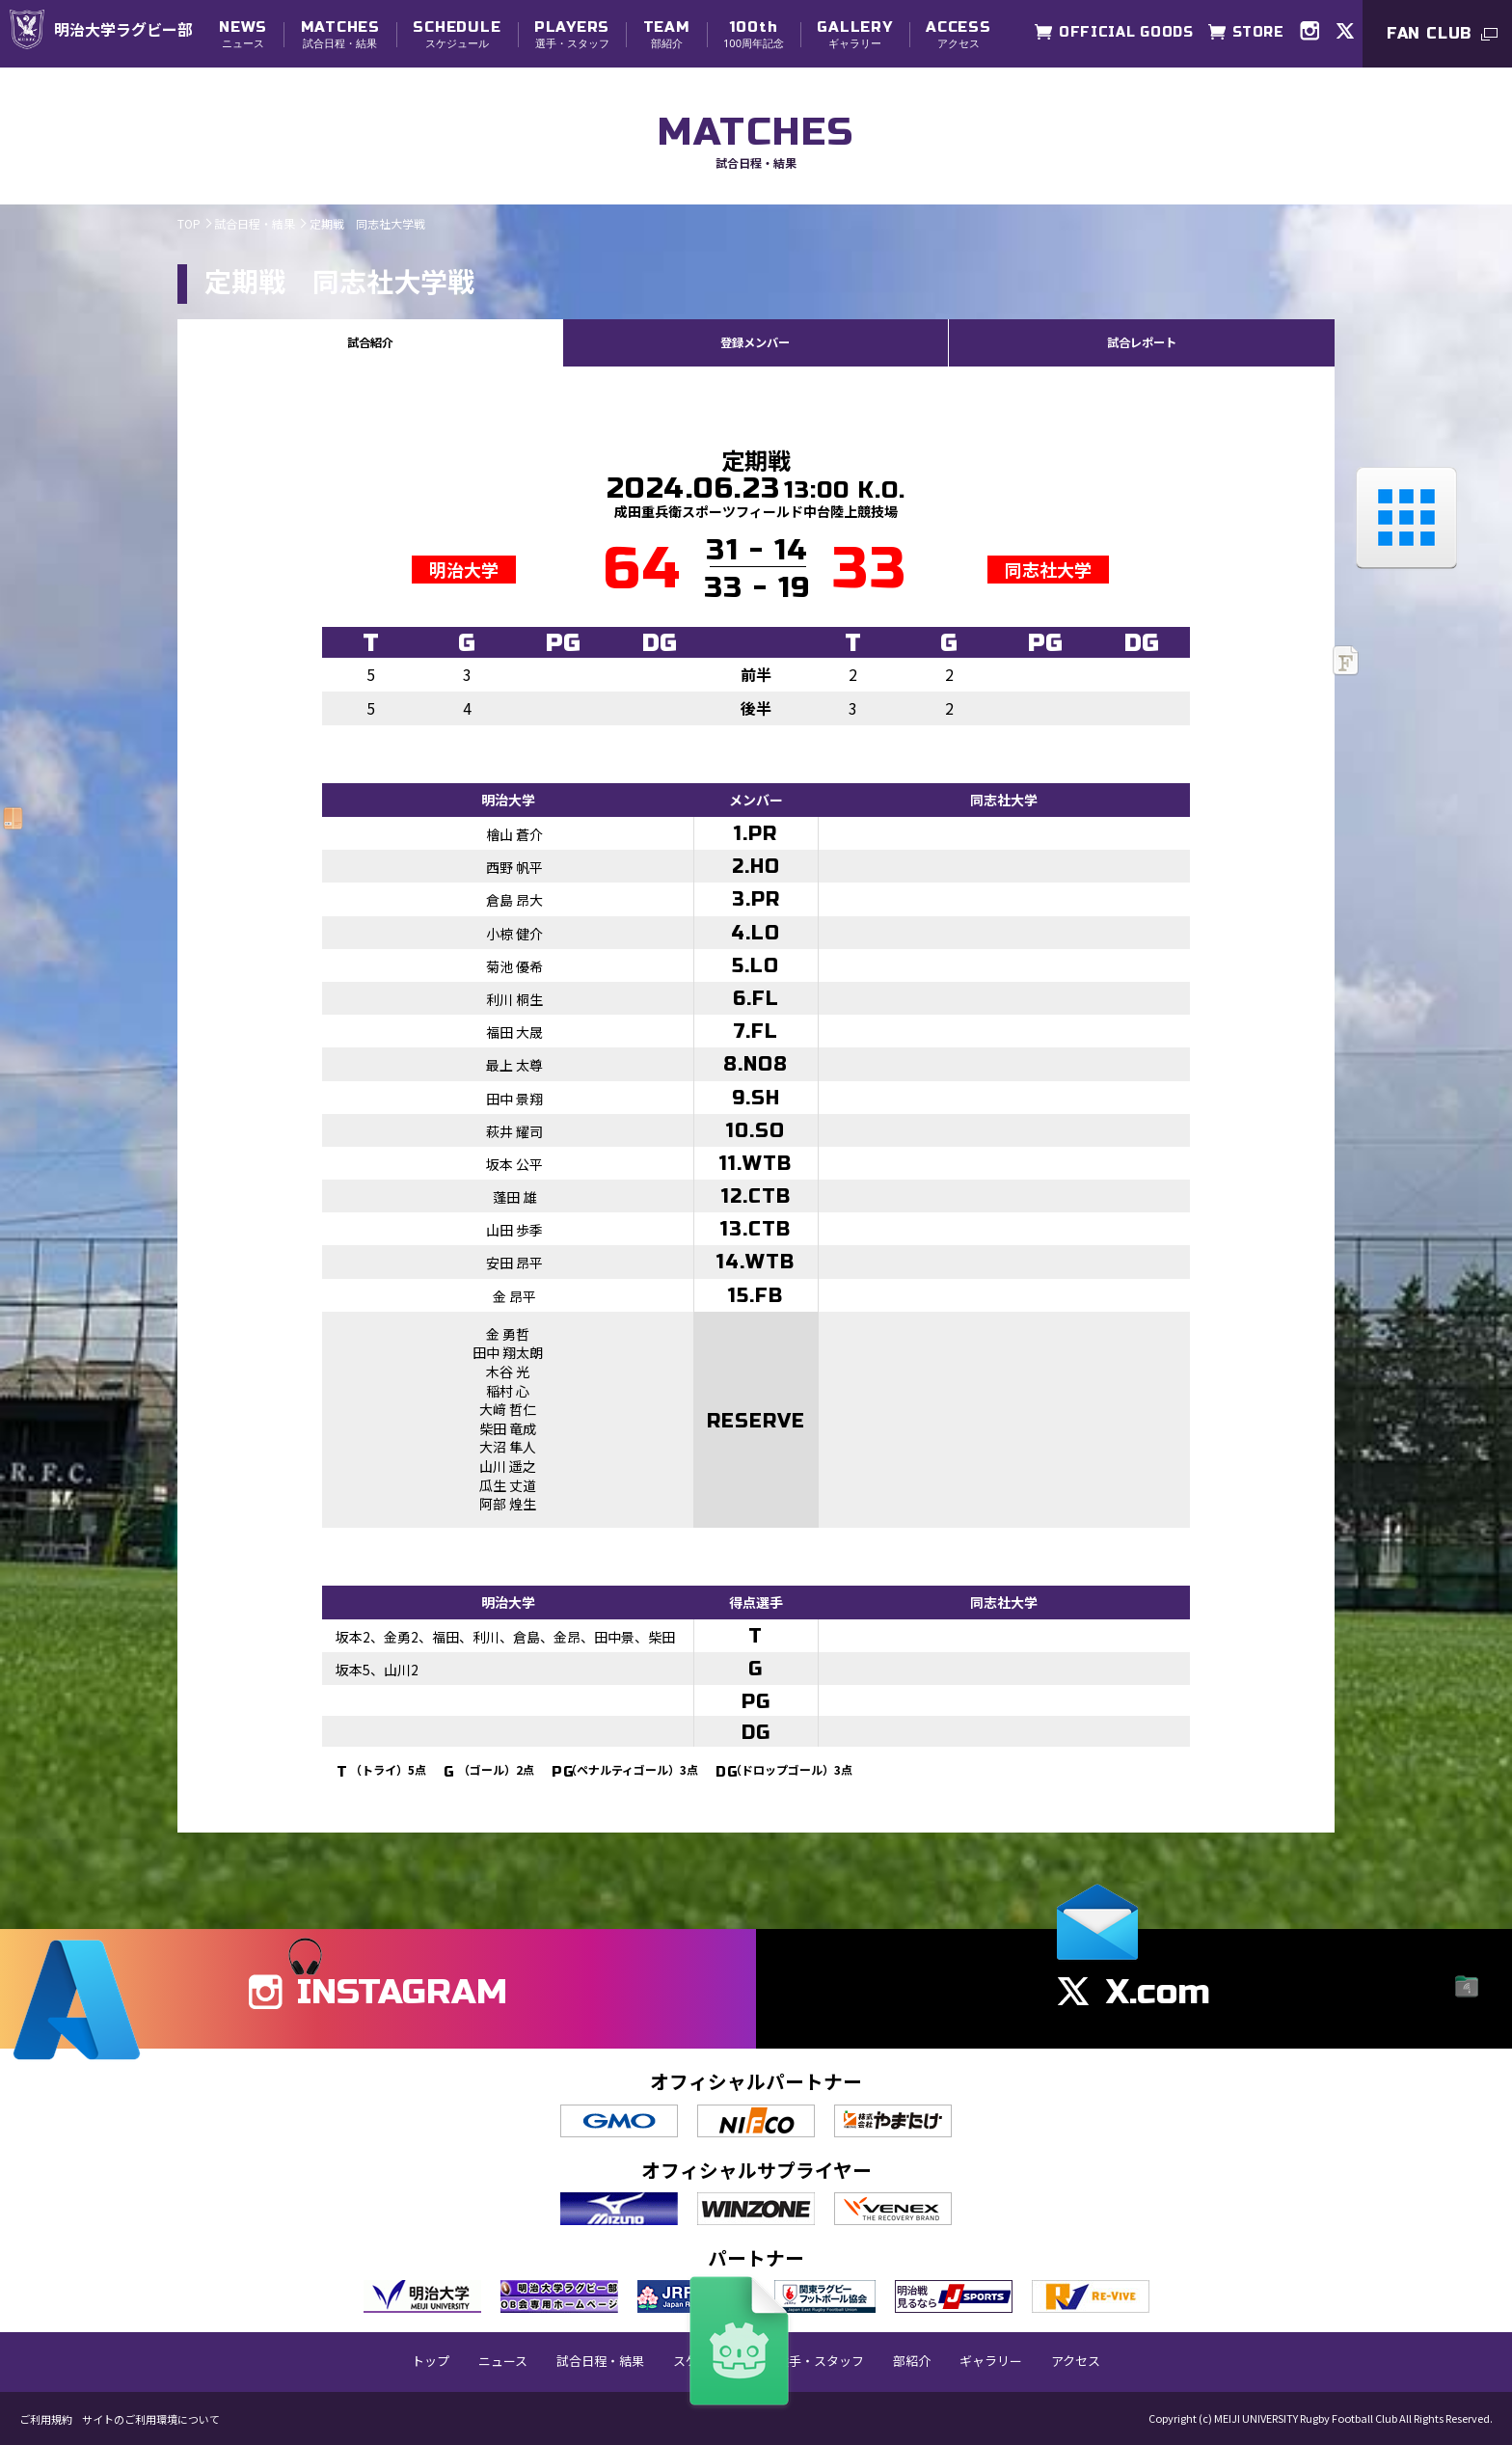 Image resolution: width=1512 pixels, height=2445 pixels. Describe the element at coordinates (76, 1999) in the screenshot. I see `open Microsoft Azure portal` at that location.